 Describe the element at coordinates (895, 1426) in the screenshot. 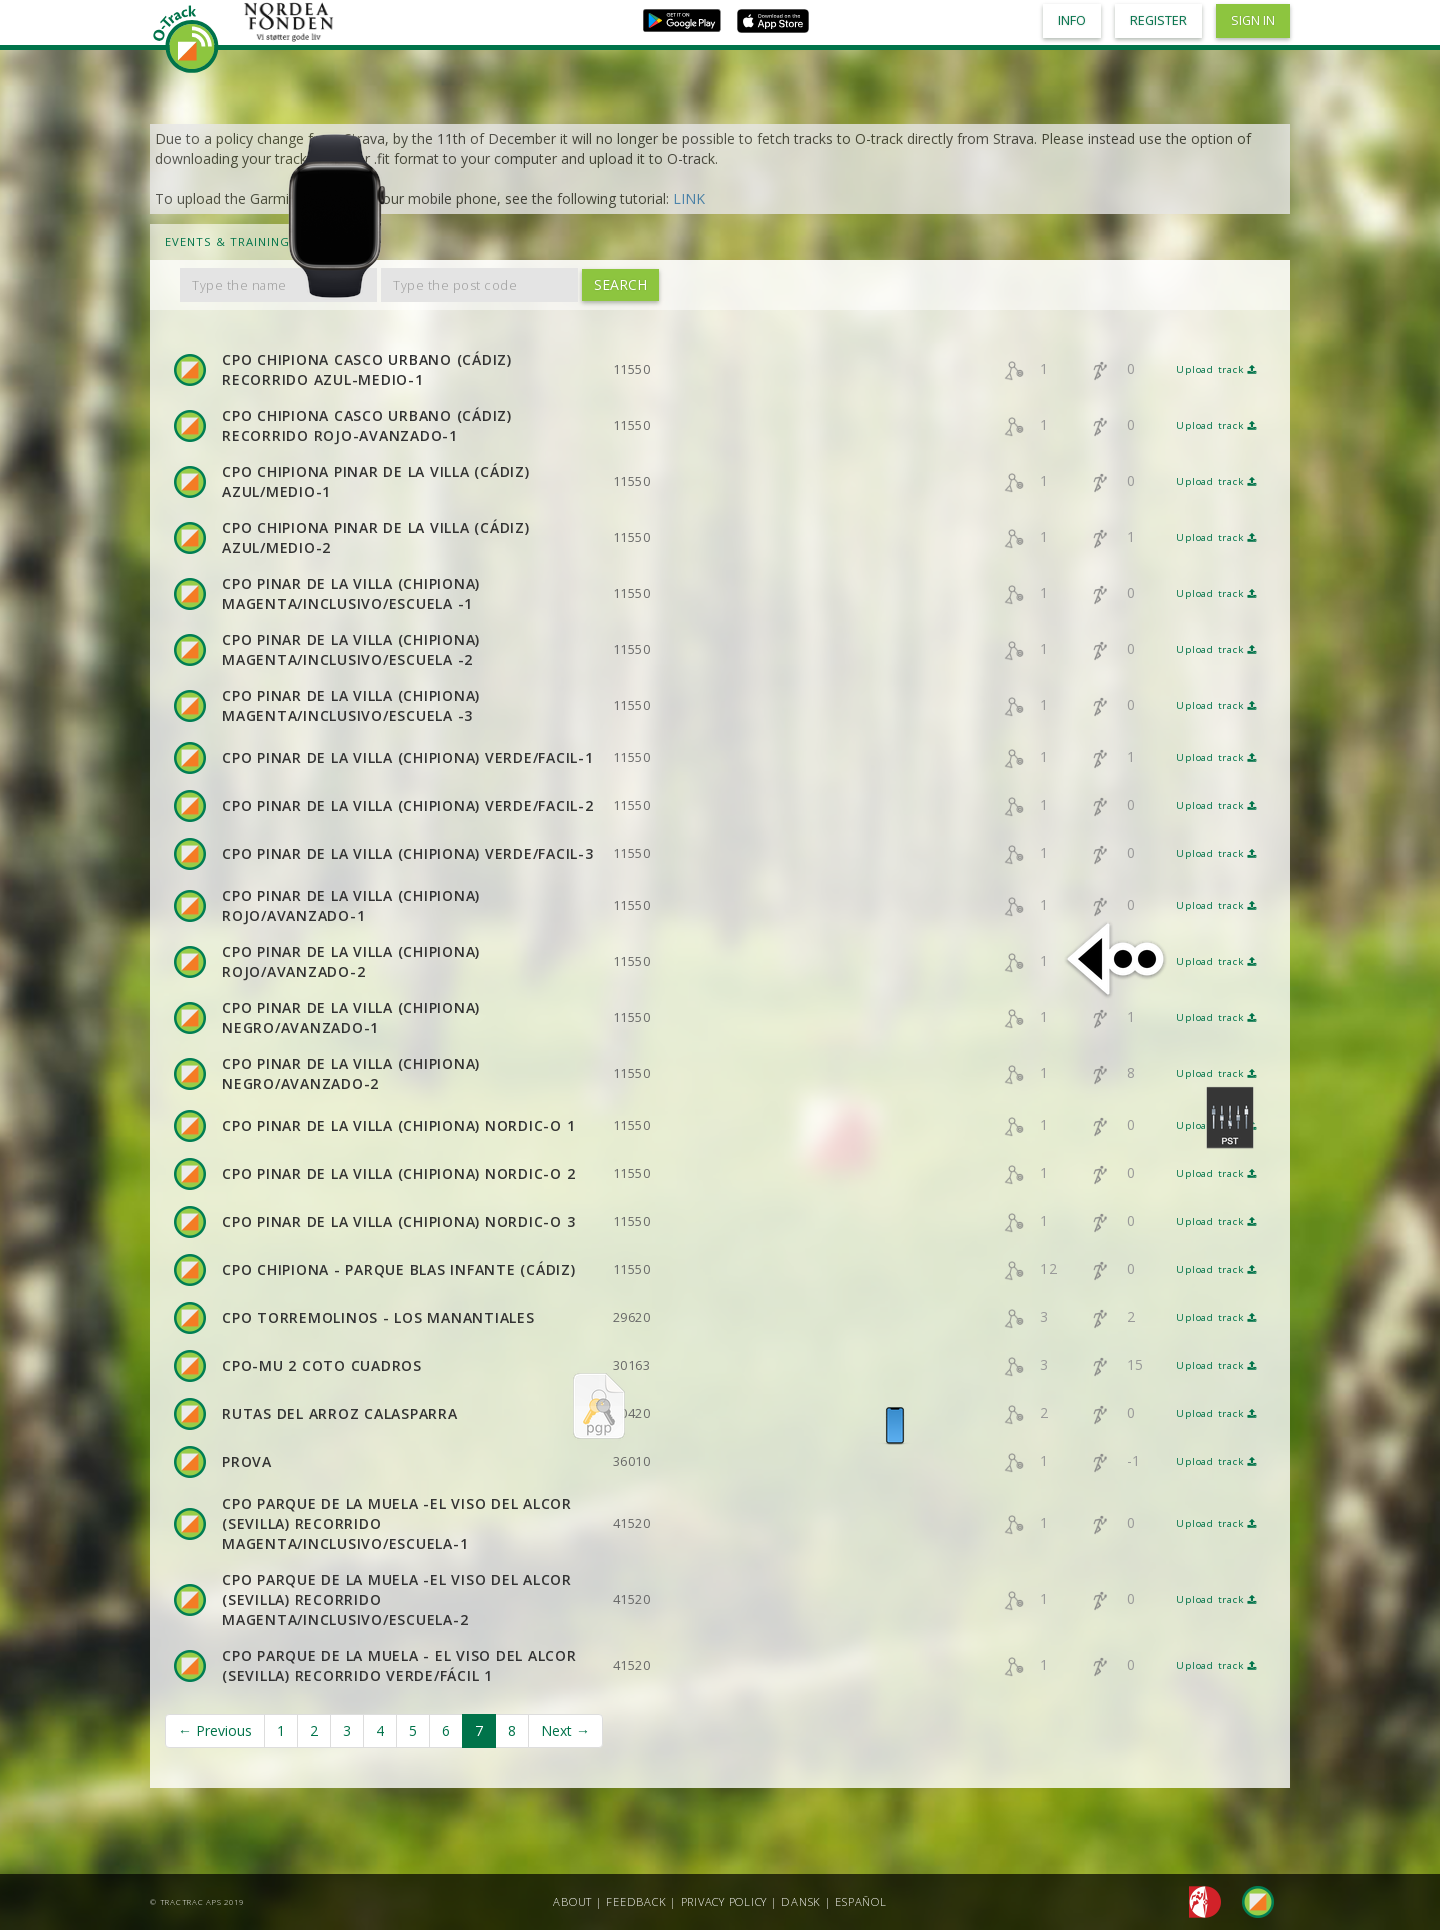

I see `iPhone 11 or 12 device icon` at that location.